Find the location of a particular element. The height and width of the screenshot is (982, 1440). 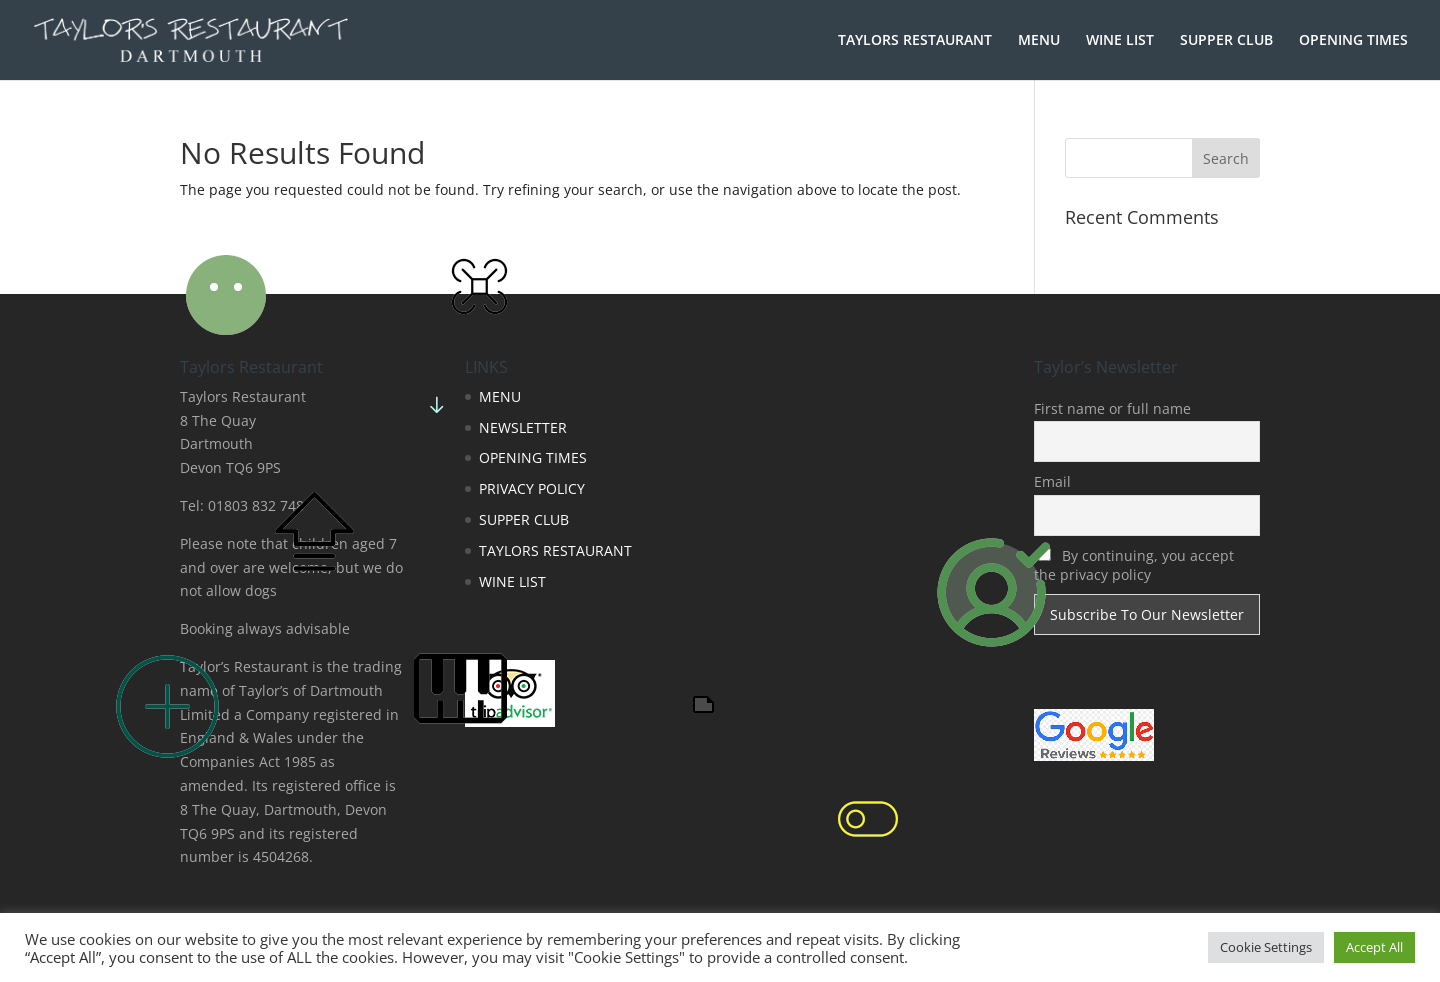

scroll down or view more content is located at coordinates (437, 405).